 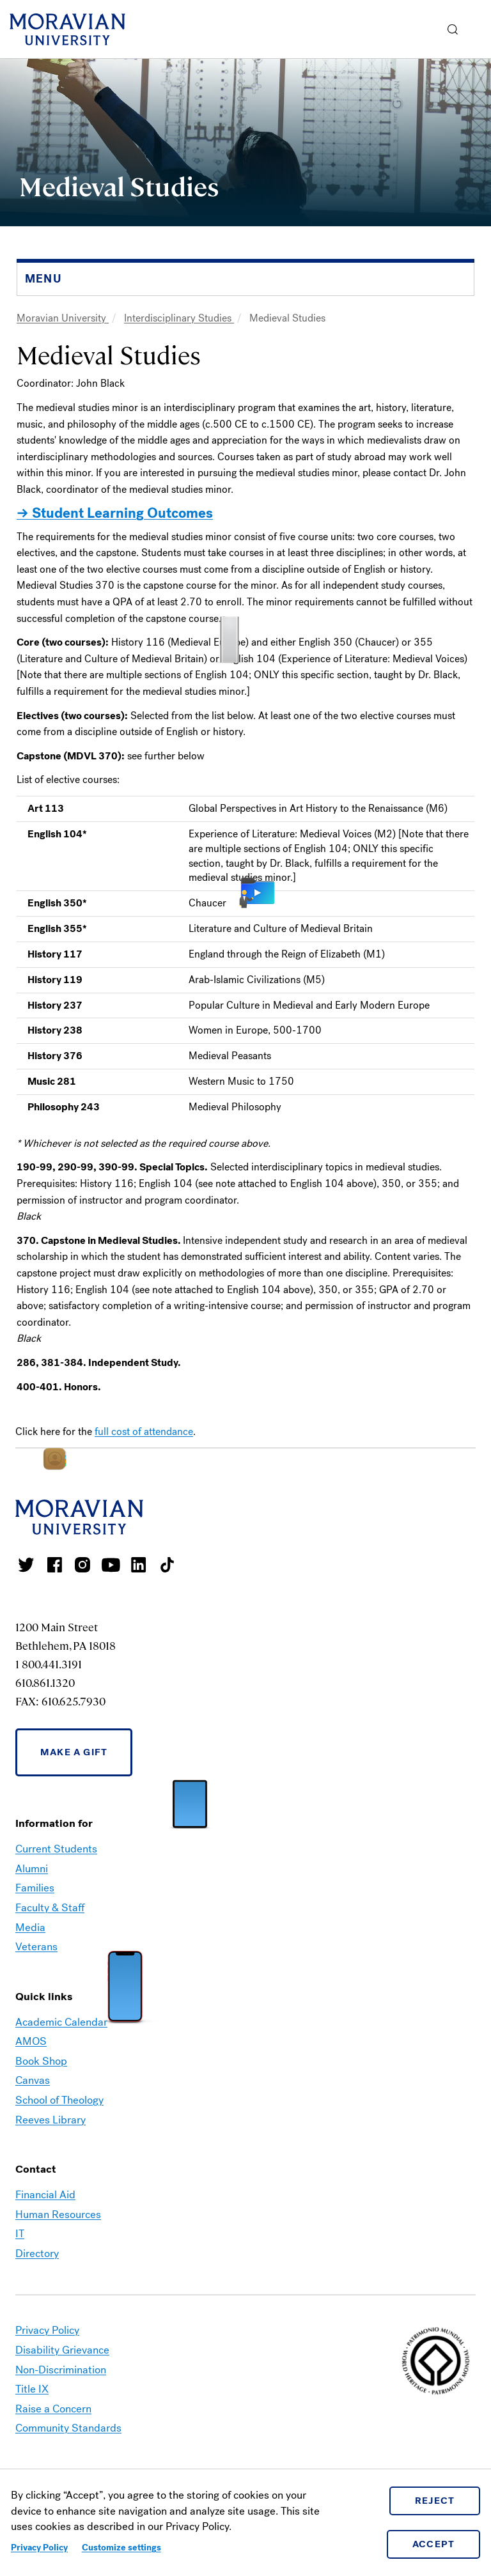 I want to click on iPod nano device connected, so click(x=230, y=640).